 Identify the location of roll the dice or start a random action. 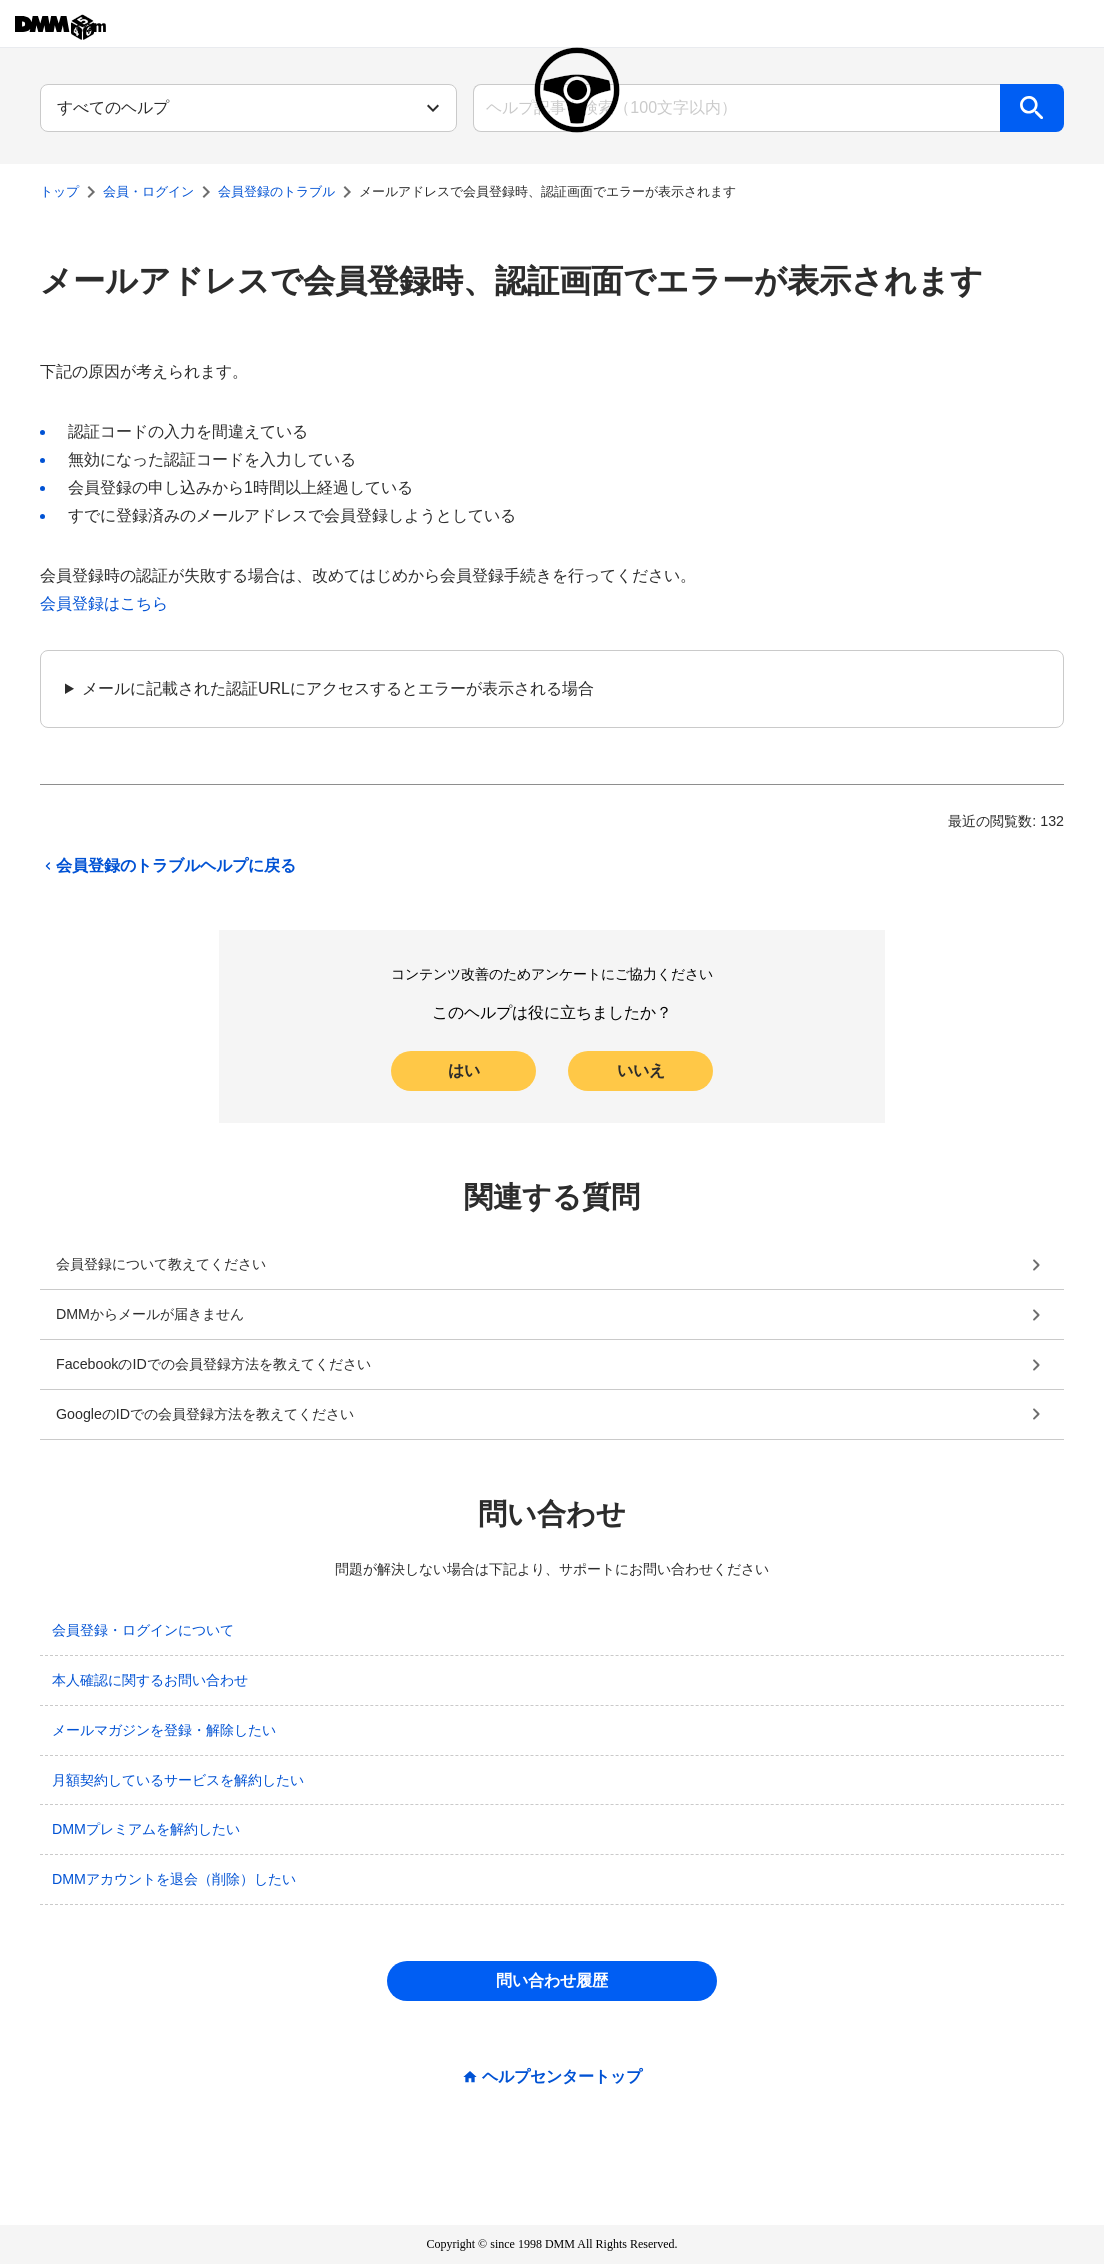
(82, 27).